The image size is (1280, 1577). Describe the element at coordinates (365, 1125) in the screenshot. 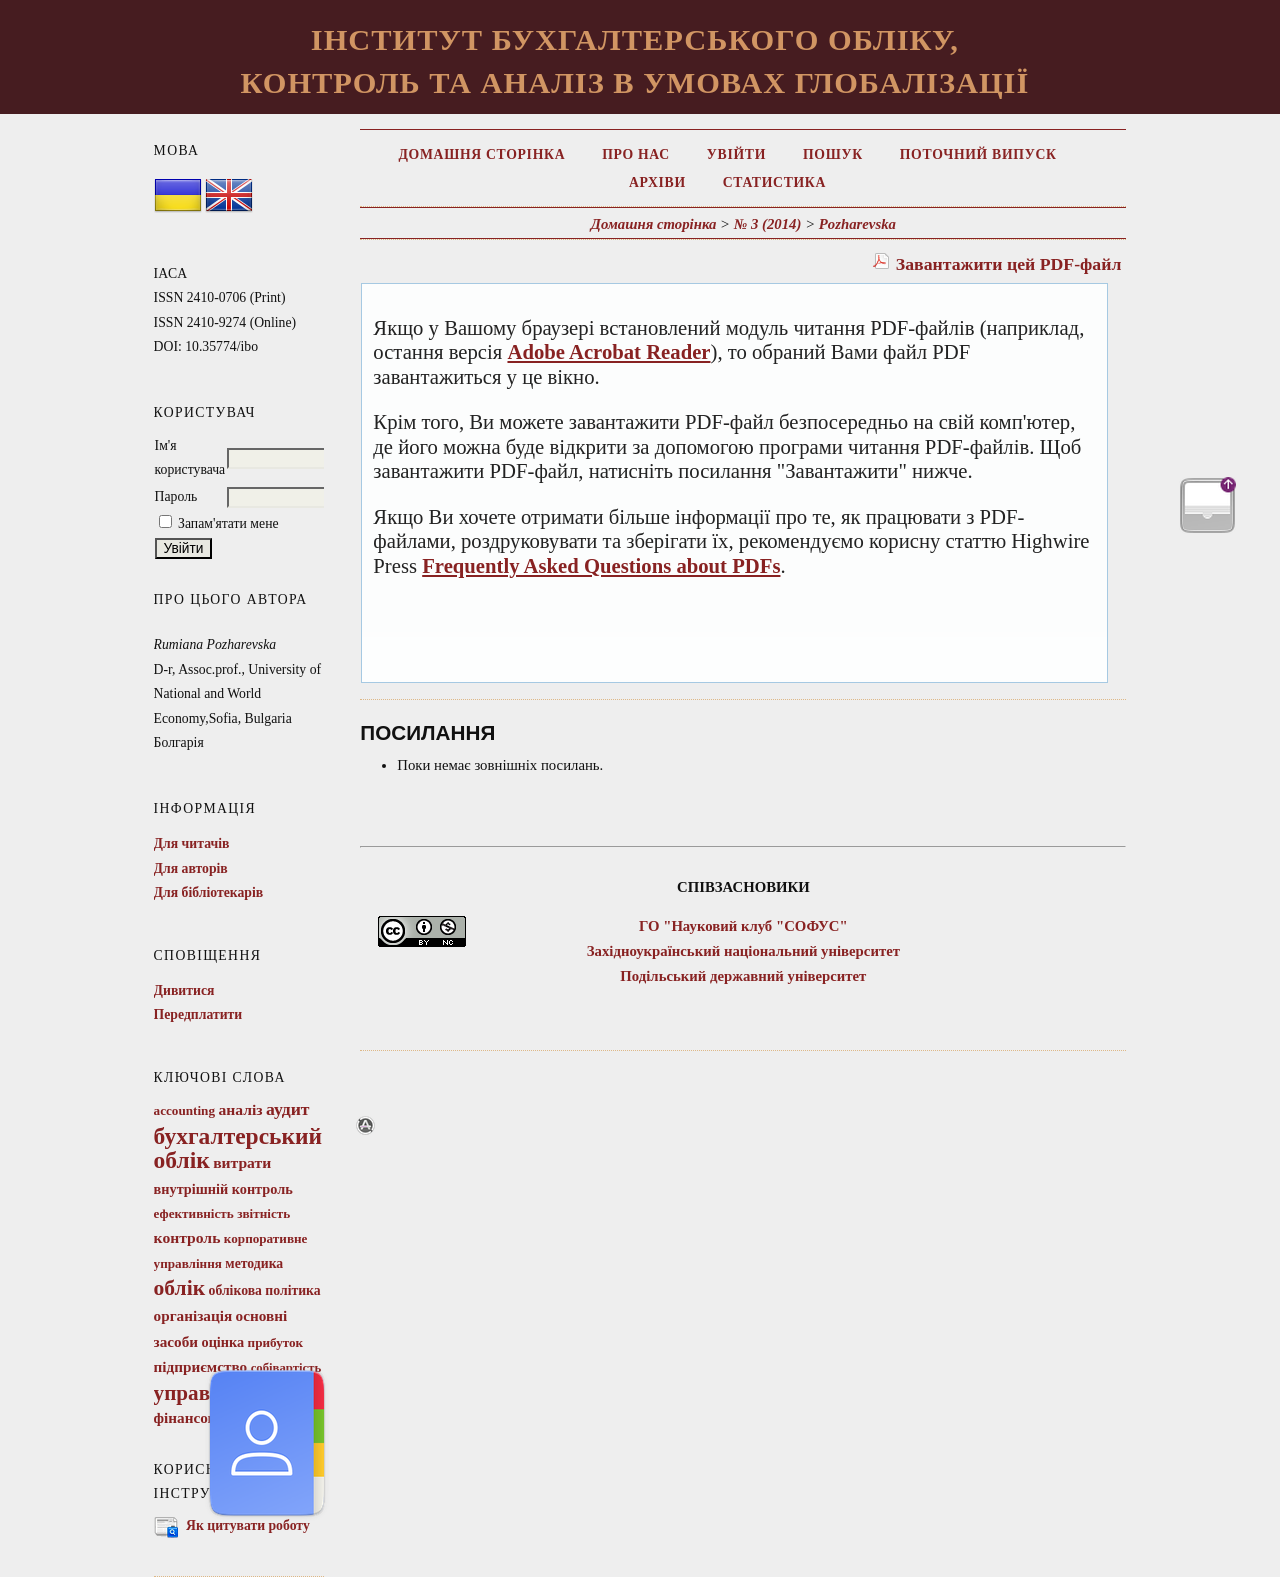

I see `check for available system updates` at that location.